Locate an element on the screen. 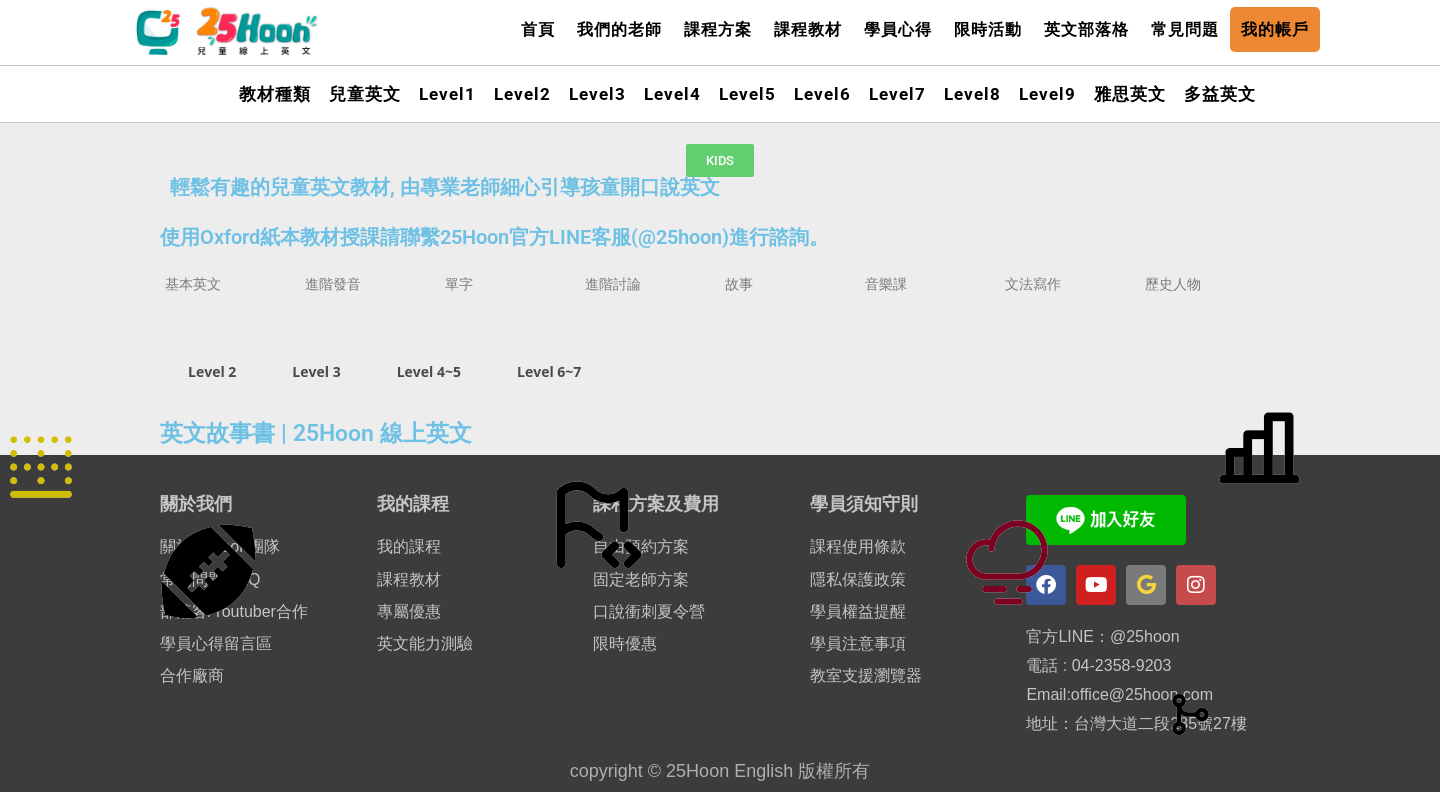 The image size is (1440, 792). apply border to bottom edge of cell or element is located at coordinates (41, 467).